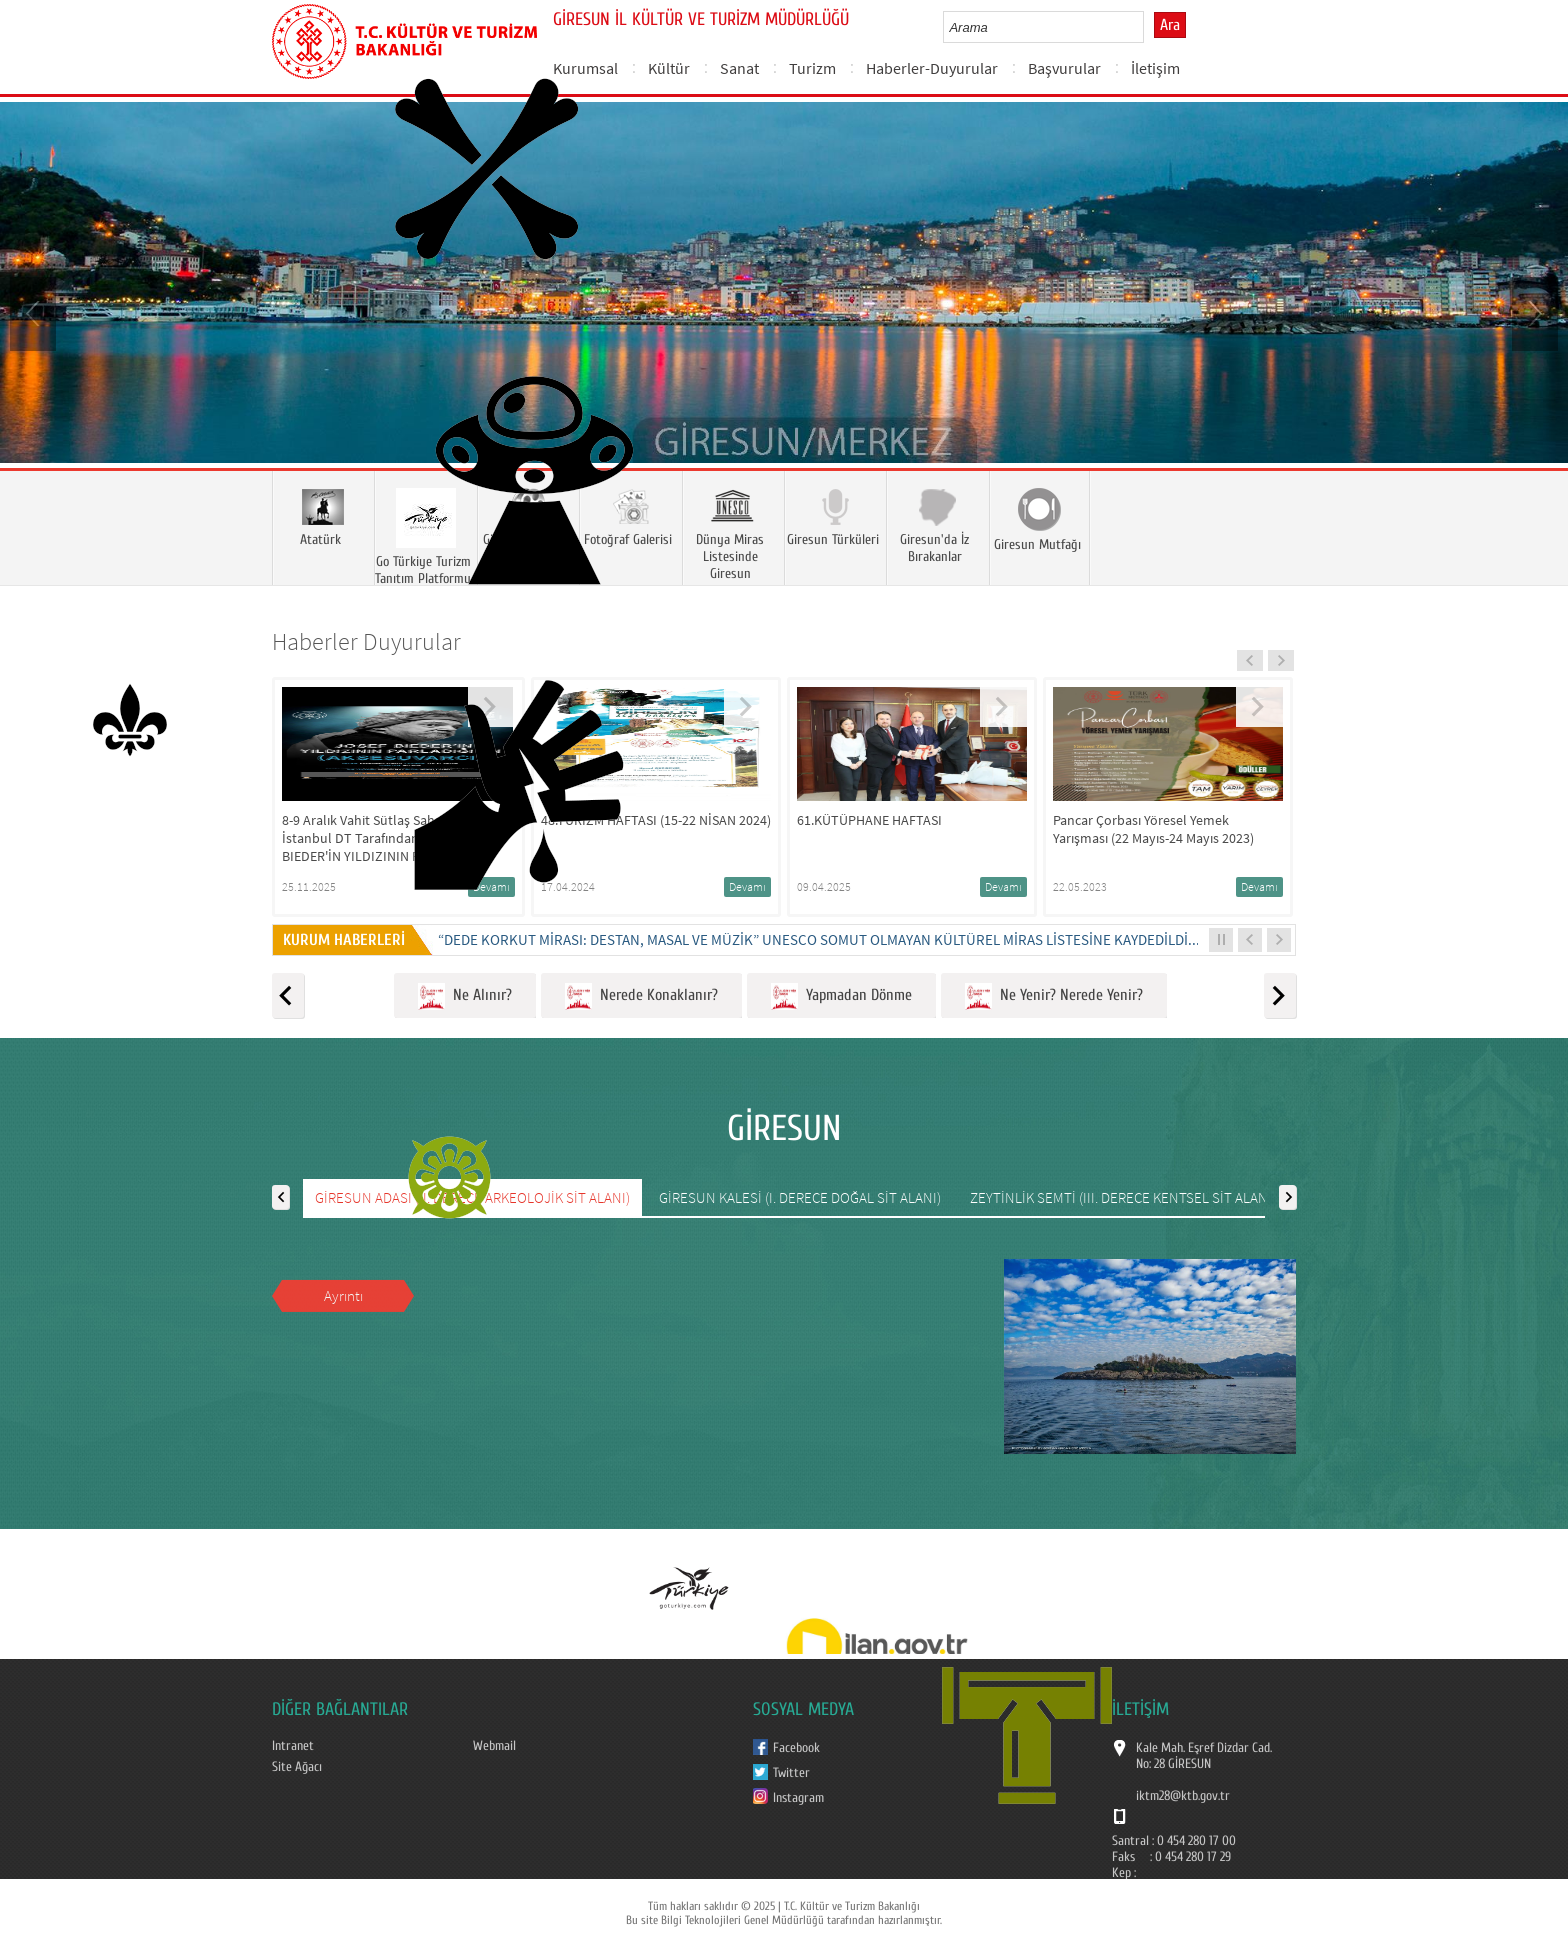 This screenshot has height=1947, width=1568. I want to click on indicates danger or deadly hazard in game, so click(486, 169).